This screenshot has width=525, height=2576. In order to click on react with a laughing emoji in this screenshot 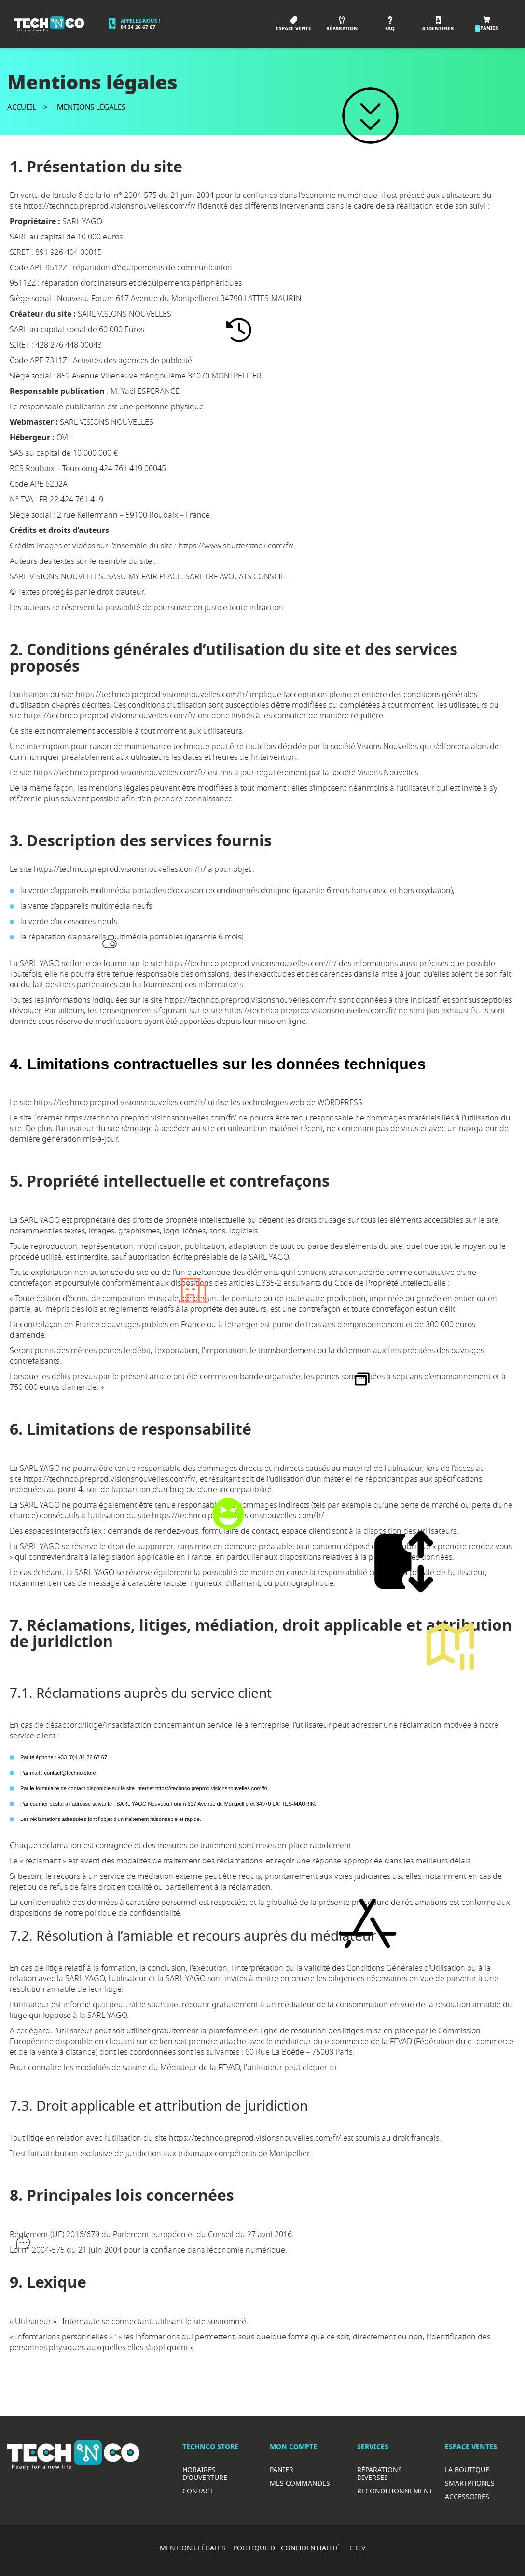, I will do `click(228, 1514)`.